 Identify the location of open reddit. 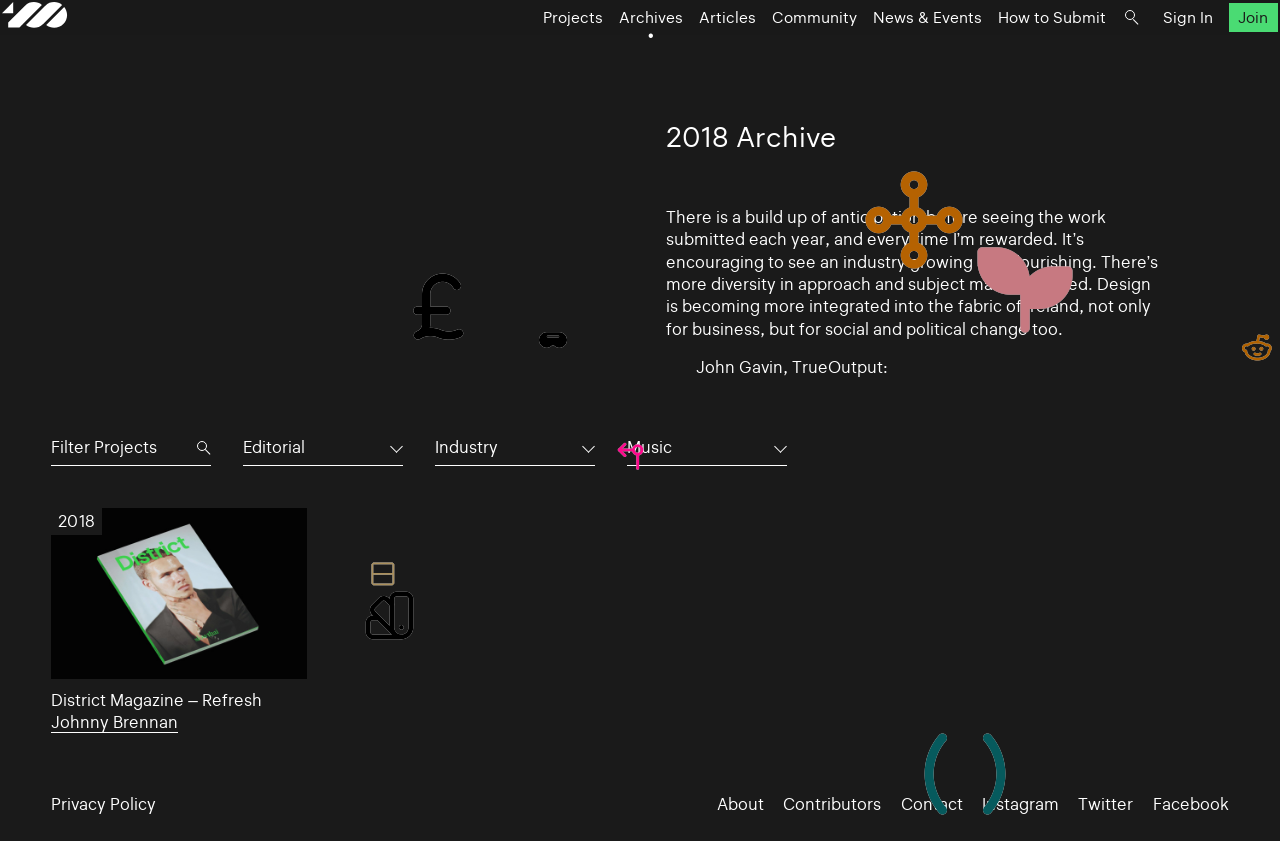
(1257, 347).